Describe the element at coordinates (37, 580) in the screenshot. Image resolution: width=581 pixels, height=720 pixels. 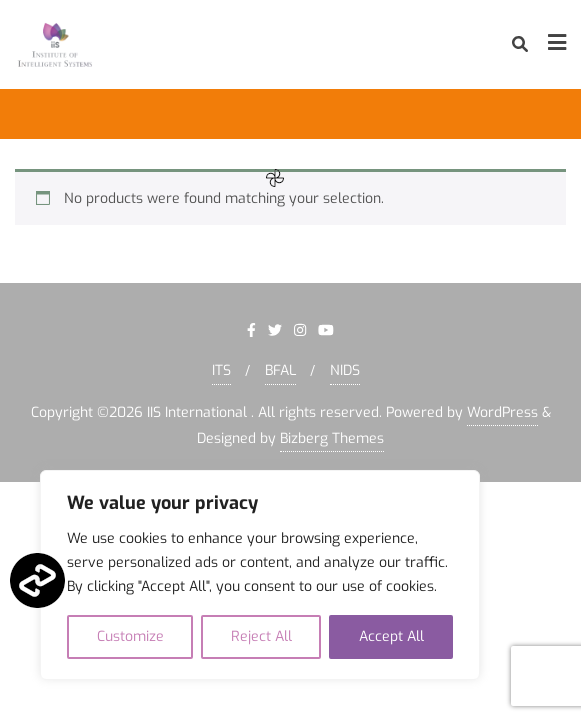
I see `pay with afterpay at checkout` at that location.